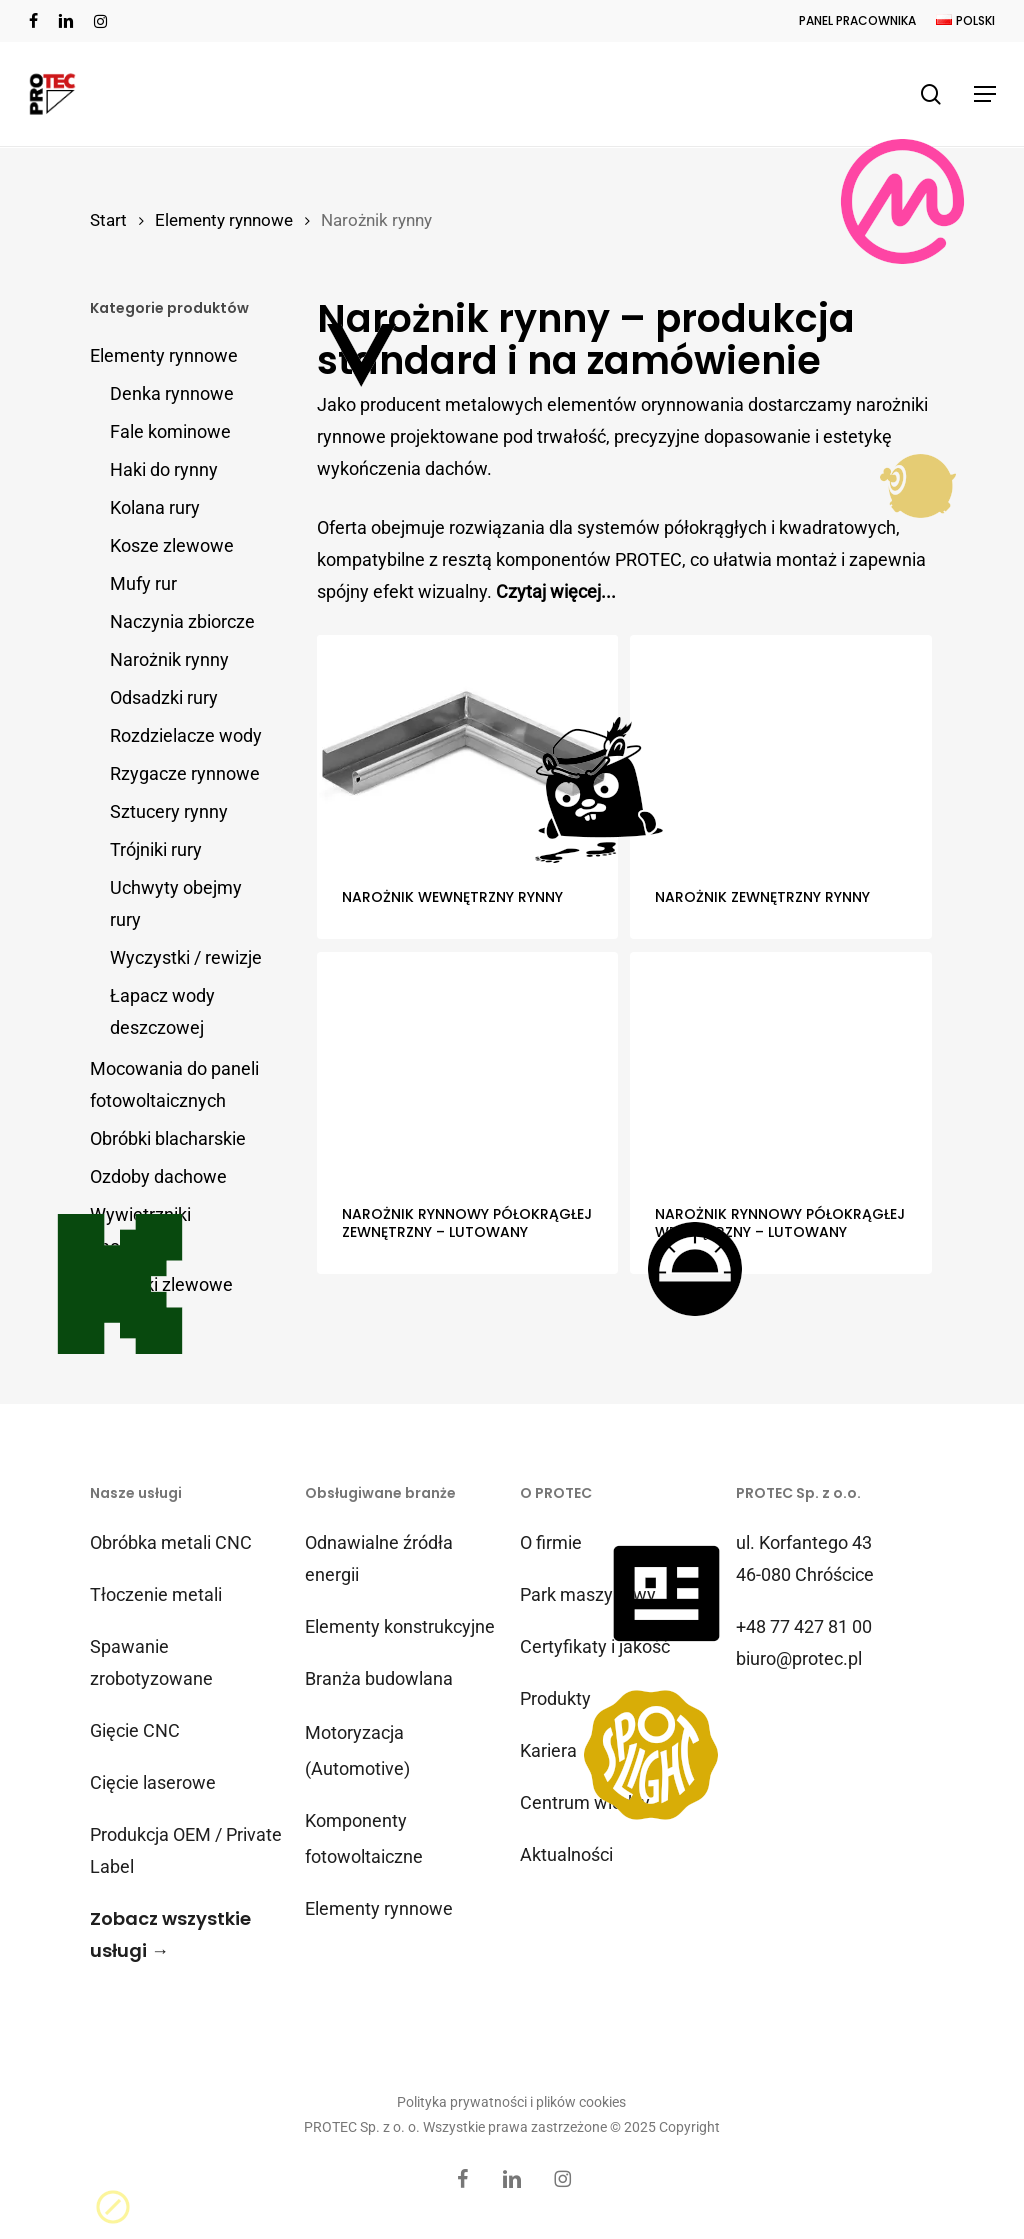  I want to click on open news feed, so click(666, 1593).